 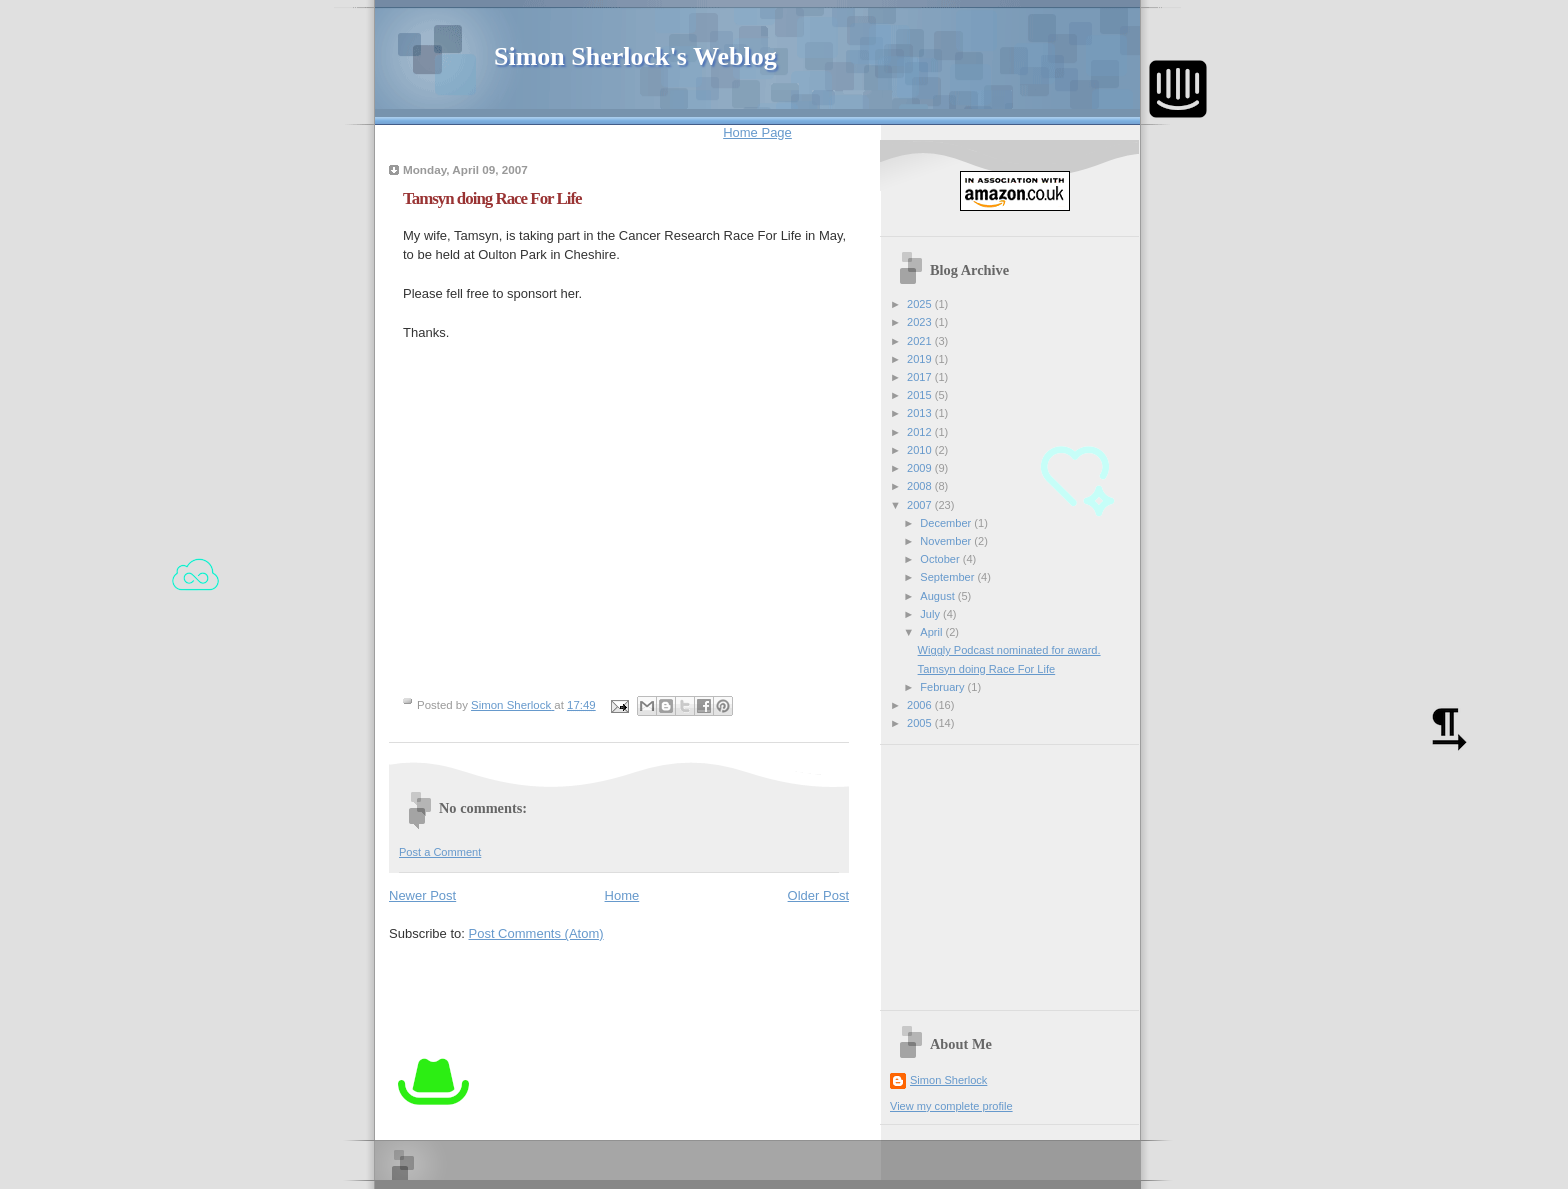 I want to click on set text direction to left-to-right, so click(x=1447, y=729).